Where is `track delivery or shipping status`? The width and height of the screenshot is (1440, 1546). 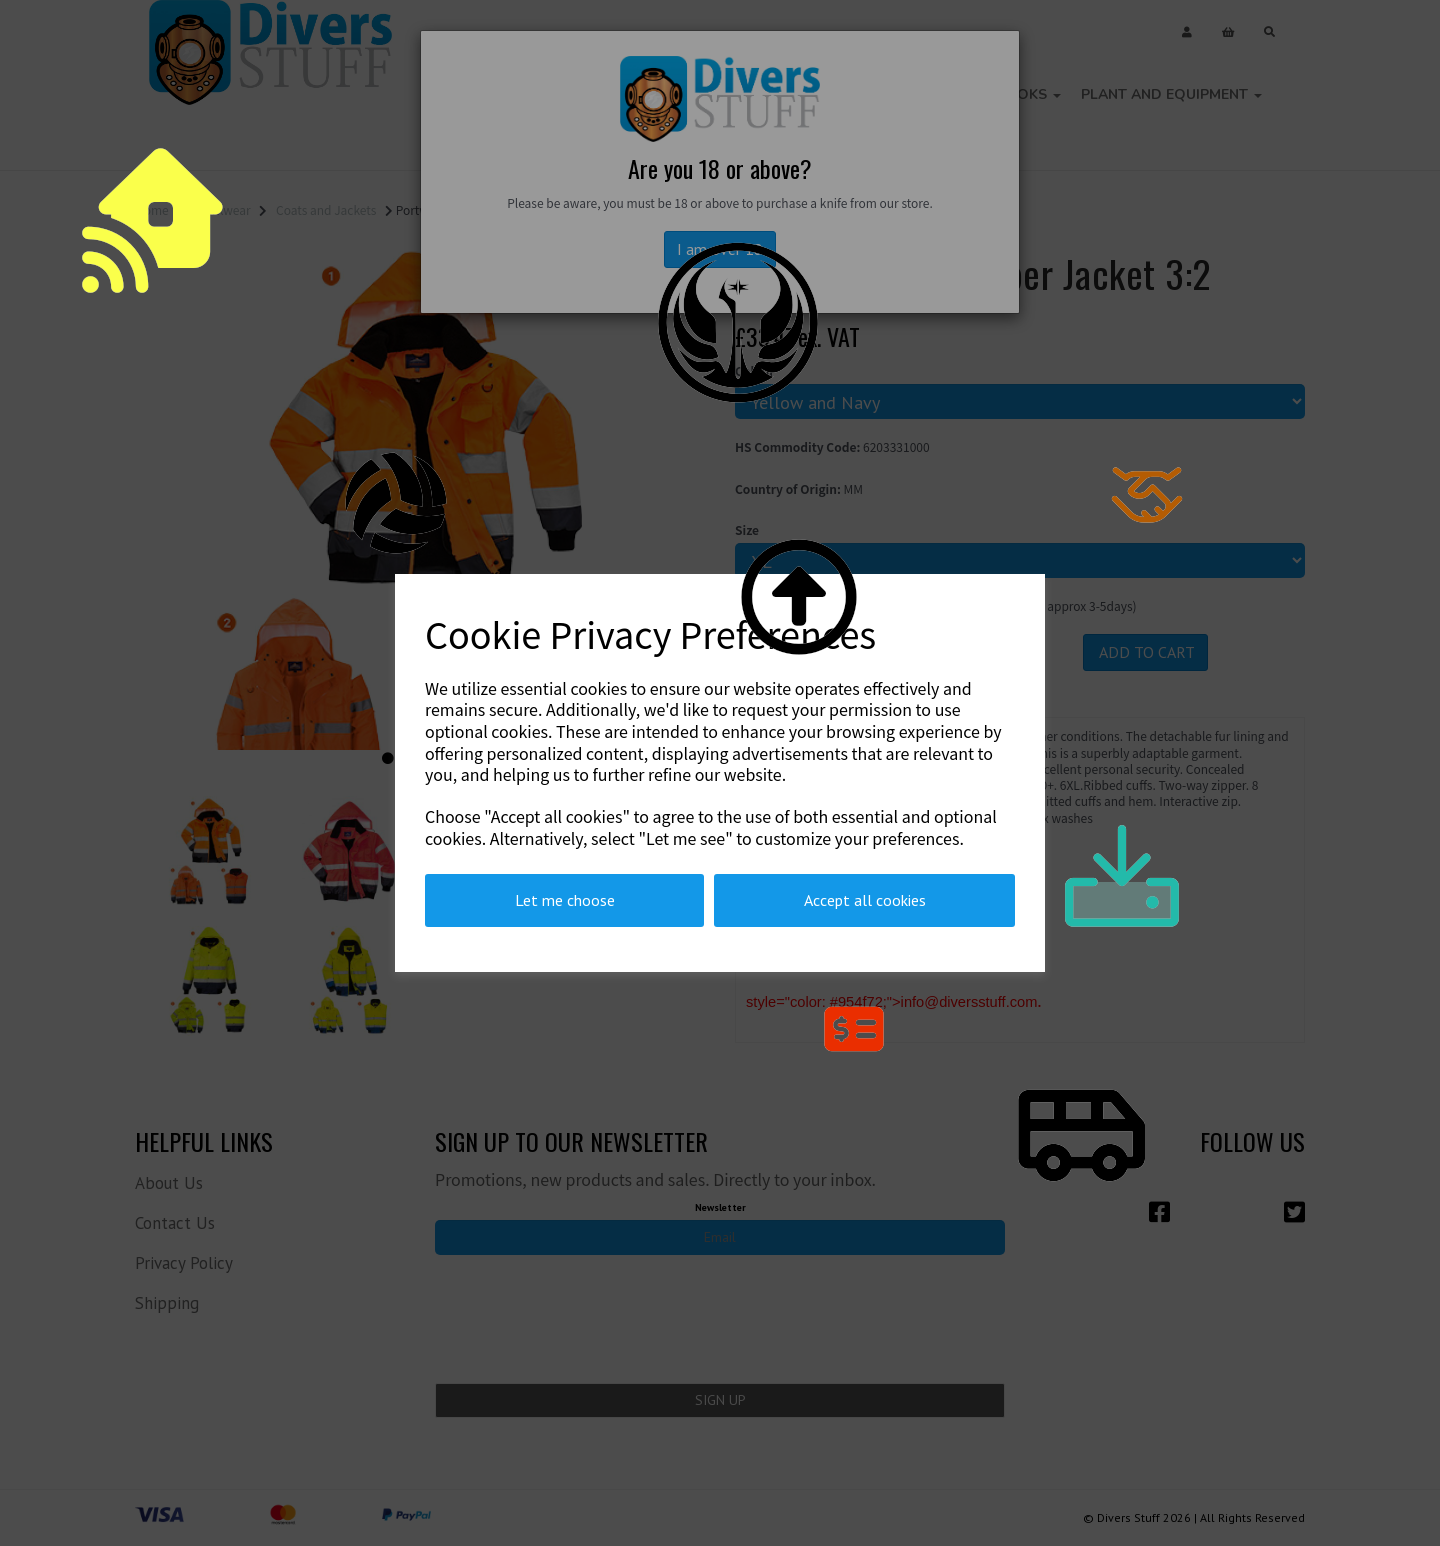
track delivery or shipping status is located at coordinates (1078, 1133).